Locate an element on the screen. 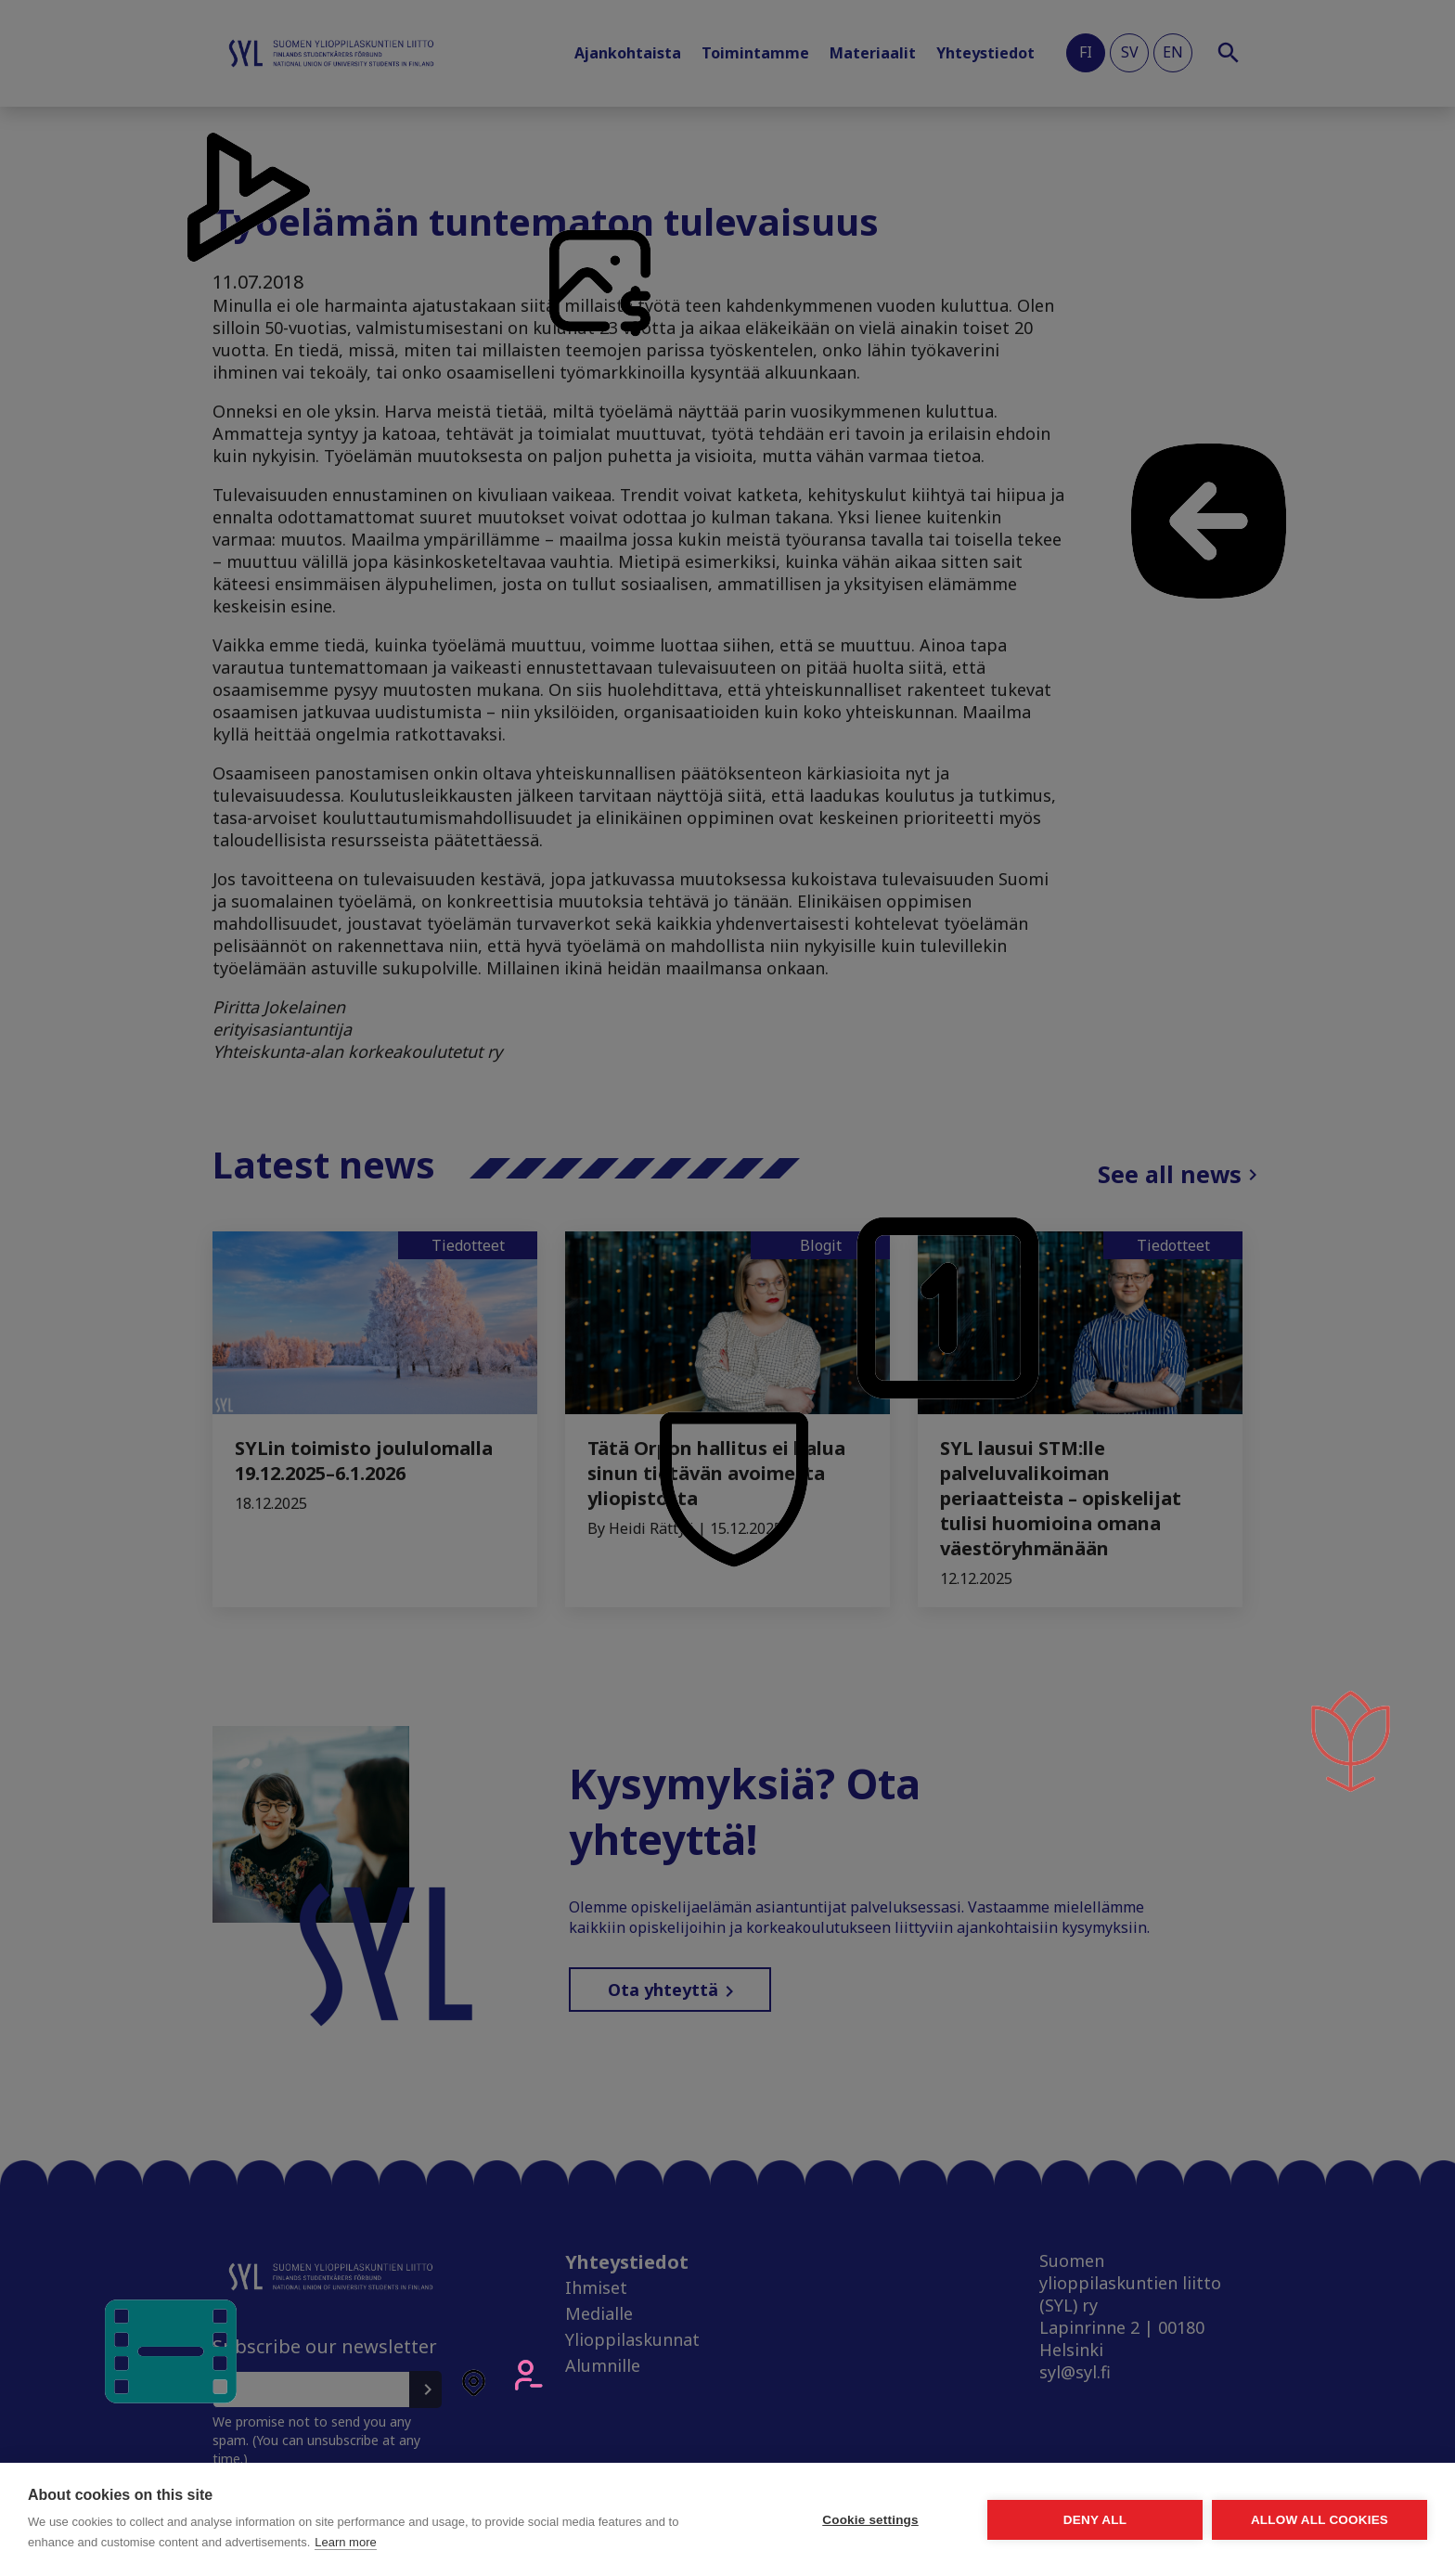 The width and height of the screenshot is (1455, 2576). view garden or plant-related content is located at coordinates (1350, 1741).